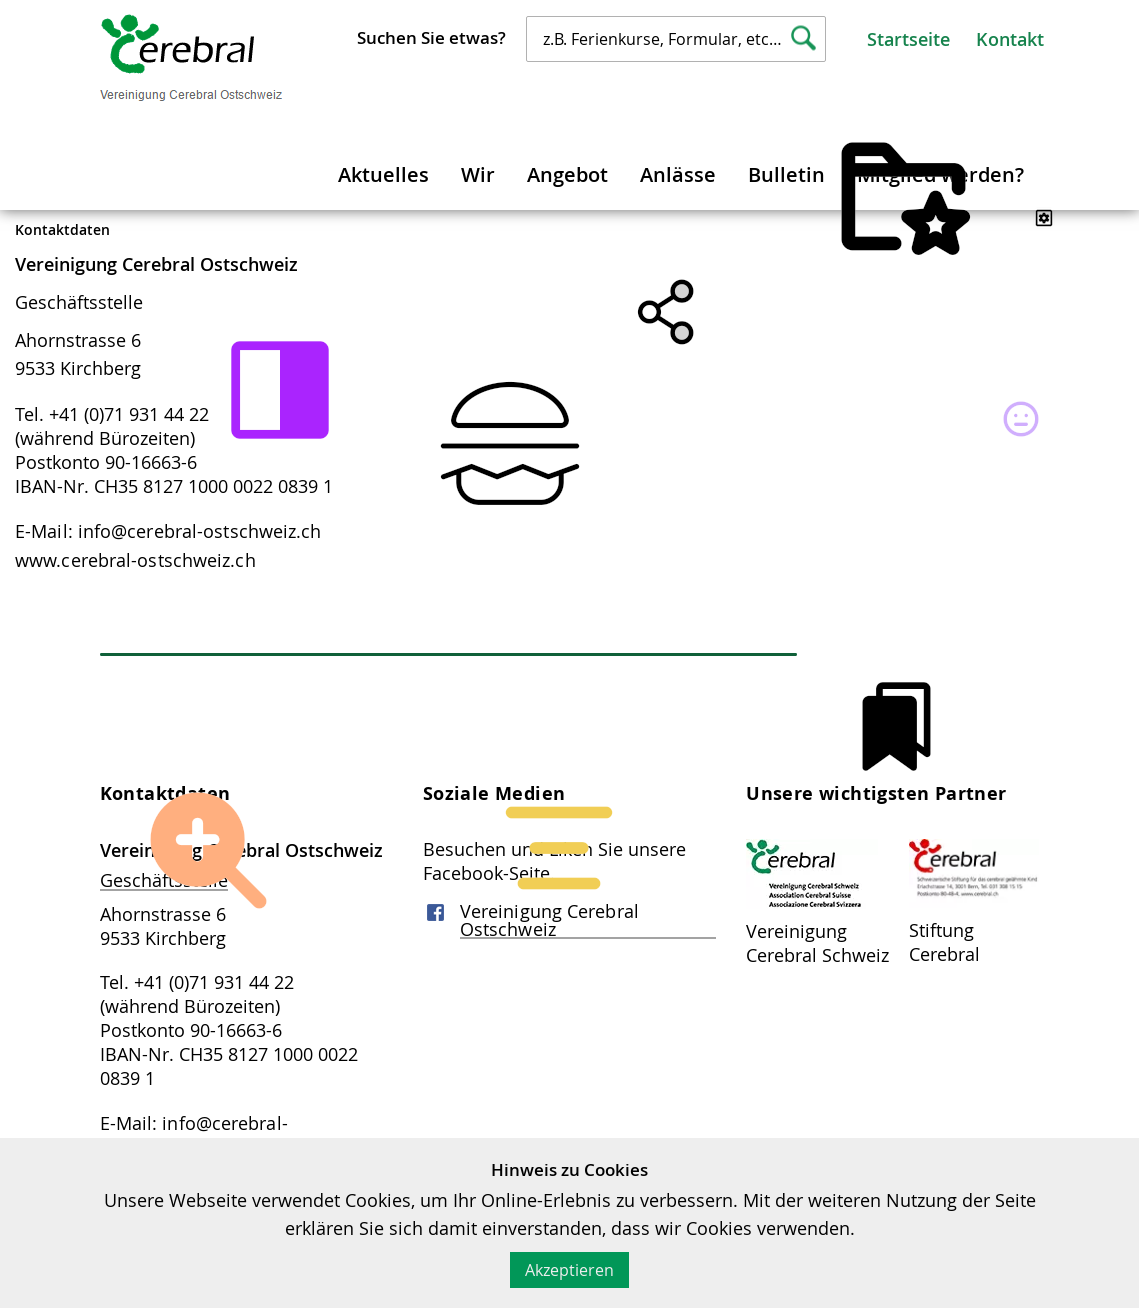 This screenshot has width=1139, height=1308. What do you see at coordinates (668, 312) in the screenshot?
I see `share content to social networks` at bounding box center [668, 312].